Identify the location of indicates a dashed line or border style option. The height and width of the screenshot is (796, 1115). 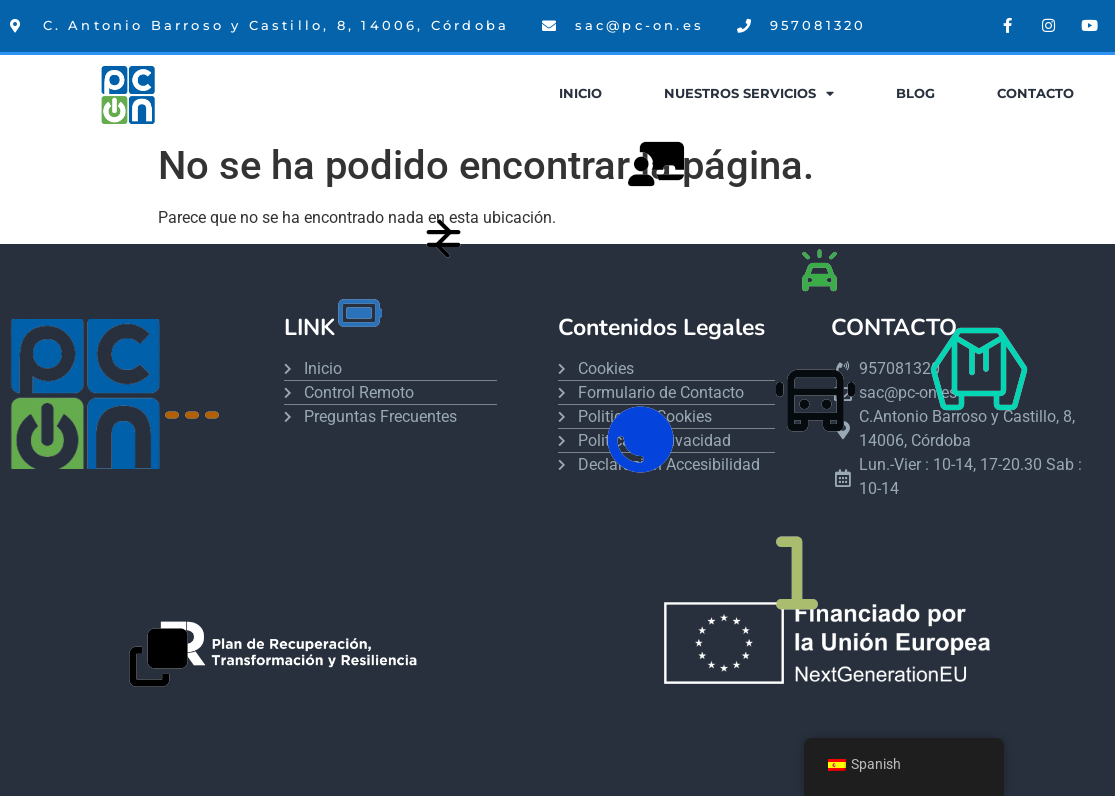
(192, 415).